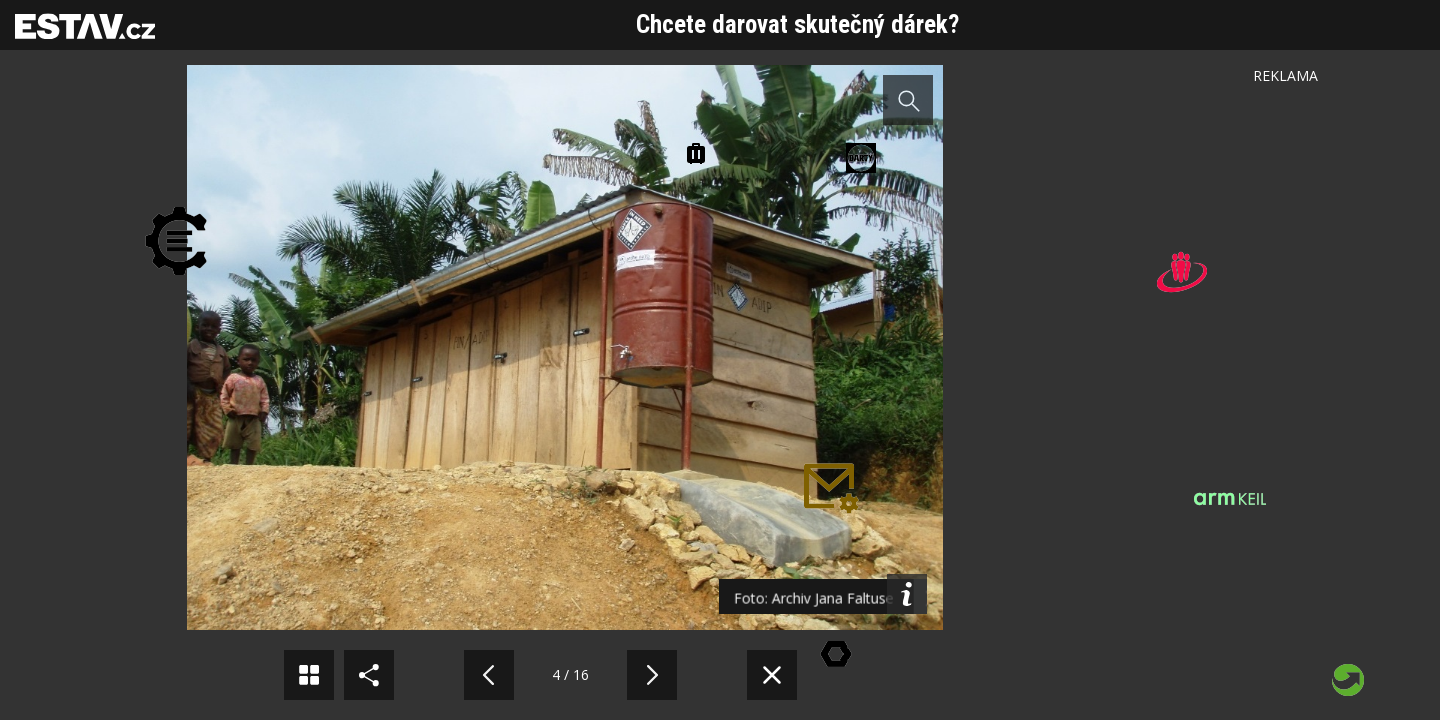 Image resolution: width=1440 pixels, height=720 pixels. I want to click on Darty retail store app or website, so click(861, 158).